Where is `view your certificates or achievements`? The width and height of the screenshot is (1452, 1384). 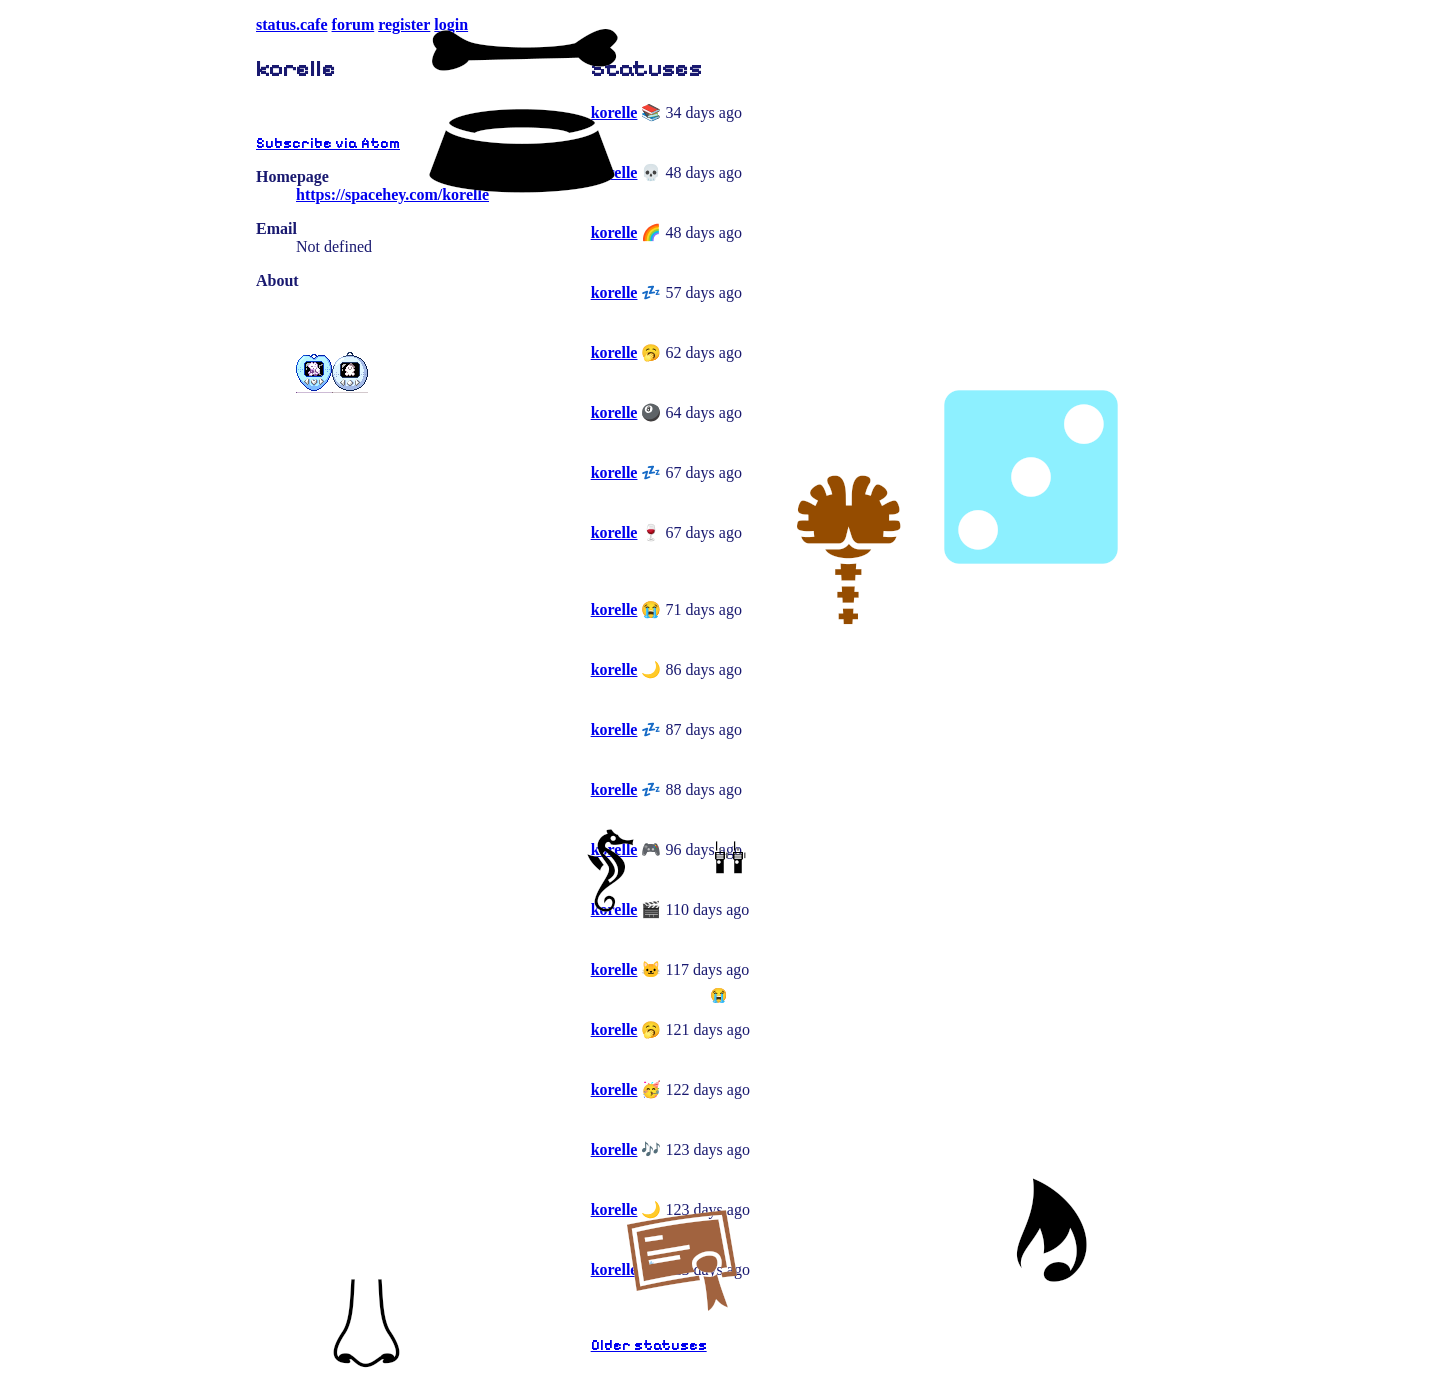
view your certificates or achievements is located at coordinates (682, 1255).